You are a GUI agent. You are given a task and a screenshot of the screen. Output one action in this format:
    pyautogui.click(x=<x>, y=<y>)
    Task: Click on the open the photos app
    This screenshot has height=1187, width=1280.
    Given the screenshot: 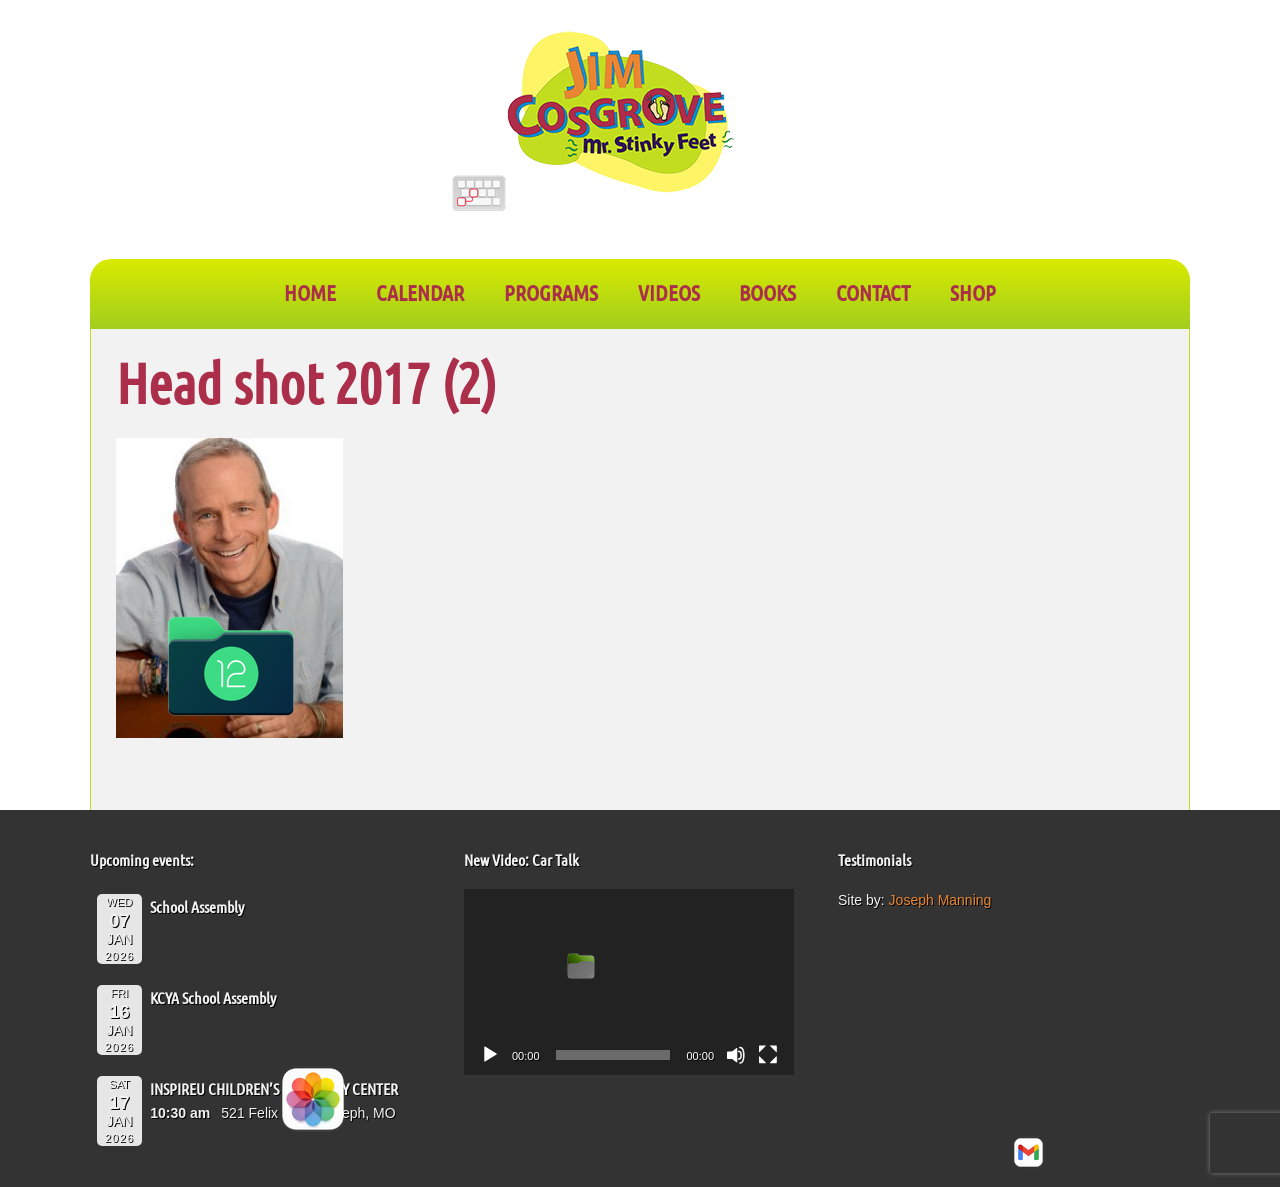 What is the action you would take?
    pyautogui.click(x=313, y=1099)
    